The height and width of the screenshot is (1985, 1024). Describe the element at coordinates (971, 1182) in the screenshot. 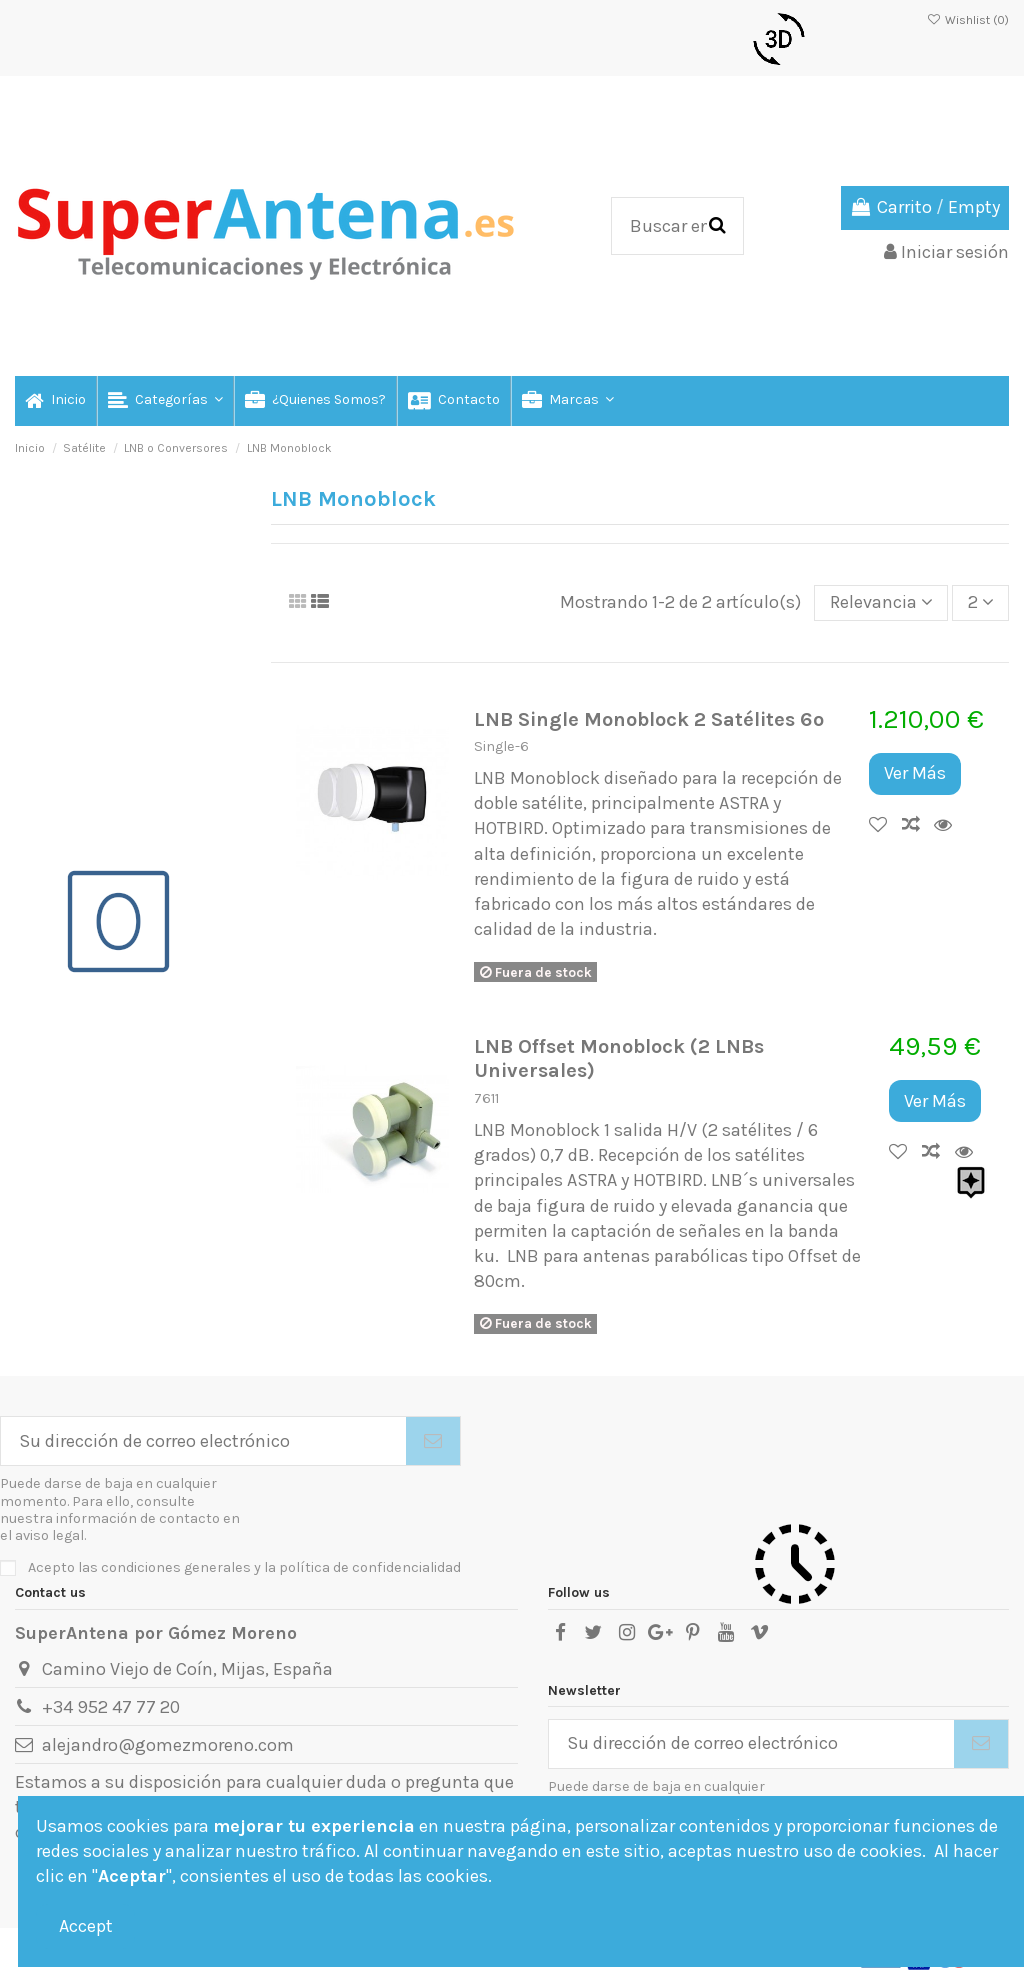

I see `access AI assistant or smart suggestions` at that location.